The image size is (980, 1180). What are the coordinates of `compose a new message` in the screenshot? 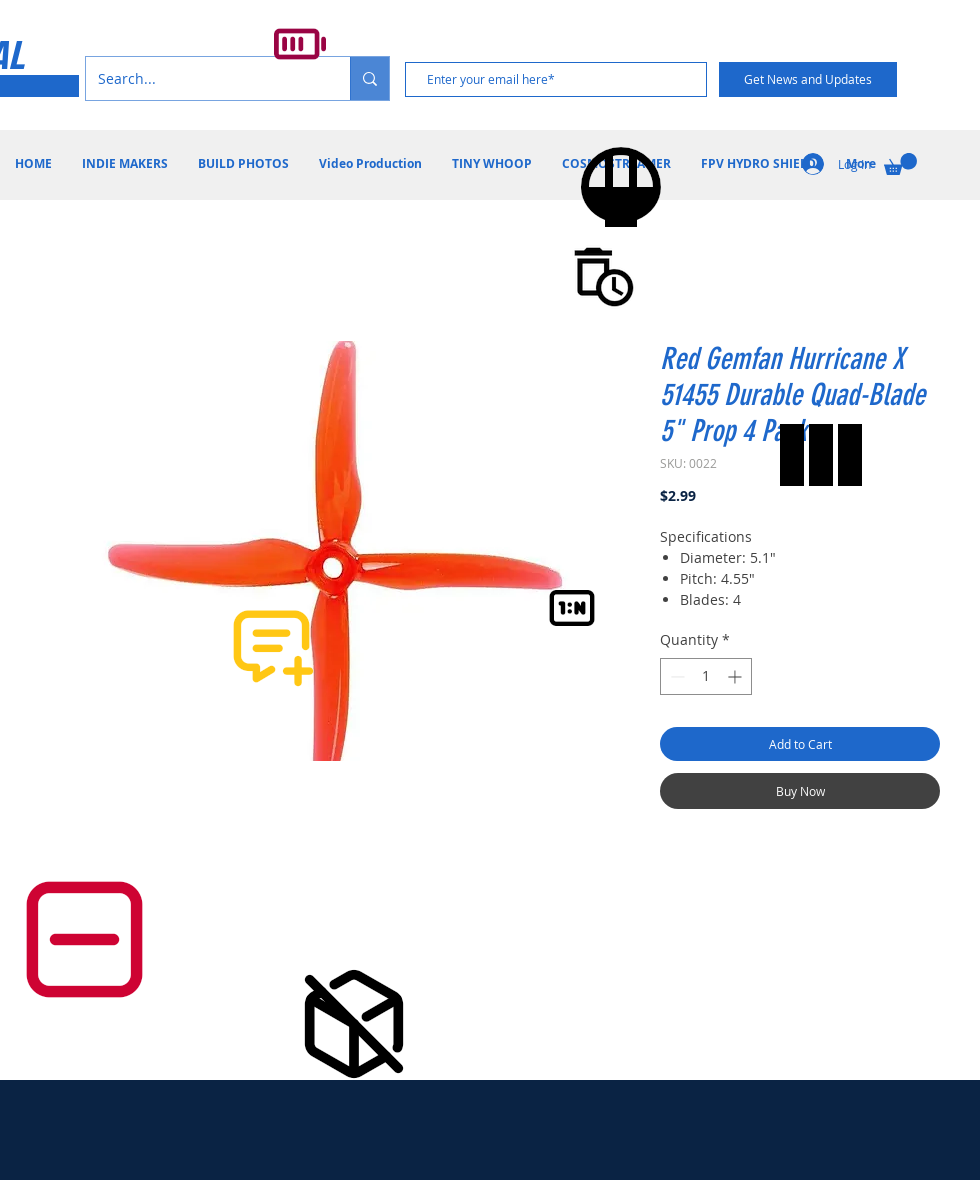 It's located at (271, 644).